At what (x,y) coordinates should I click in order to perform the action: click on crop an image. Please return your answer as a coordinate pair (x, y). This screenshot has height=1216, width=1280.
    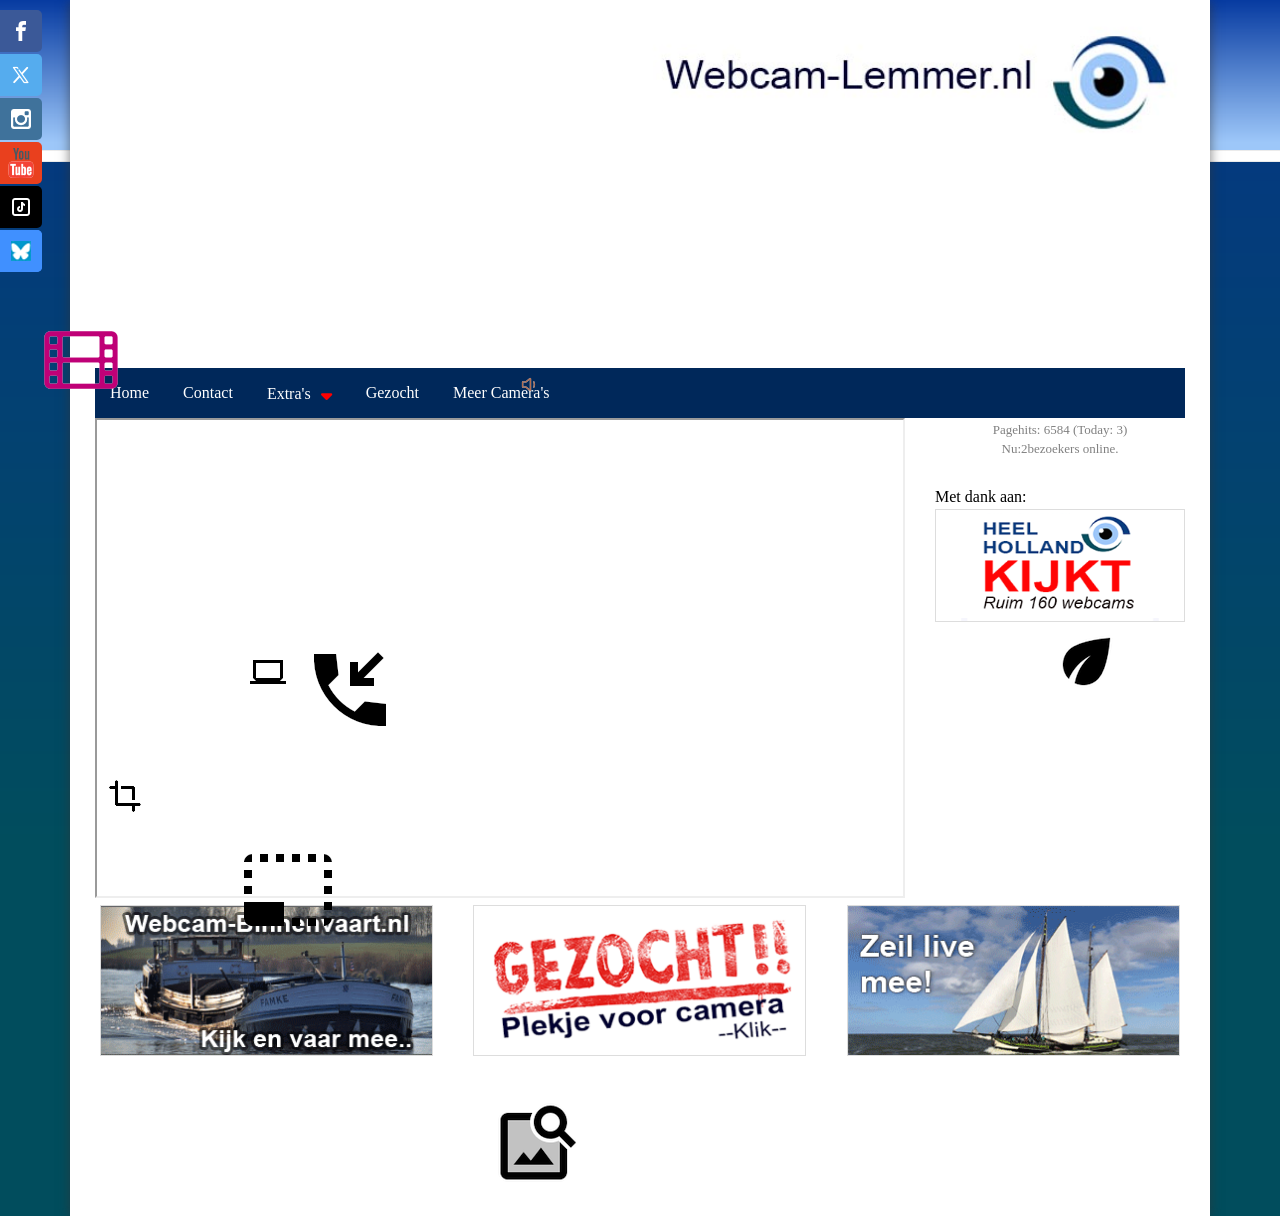
    Looking at the image, I should click on (125, 796).